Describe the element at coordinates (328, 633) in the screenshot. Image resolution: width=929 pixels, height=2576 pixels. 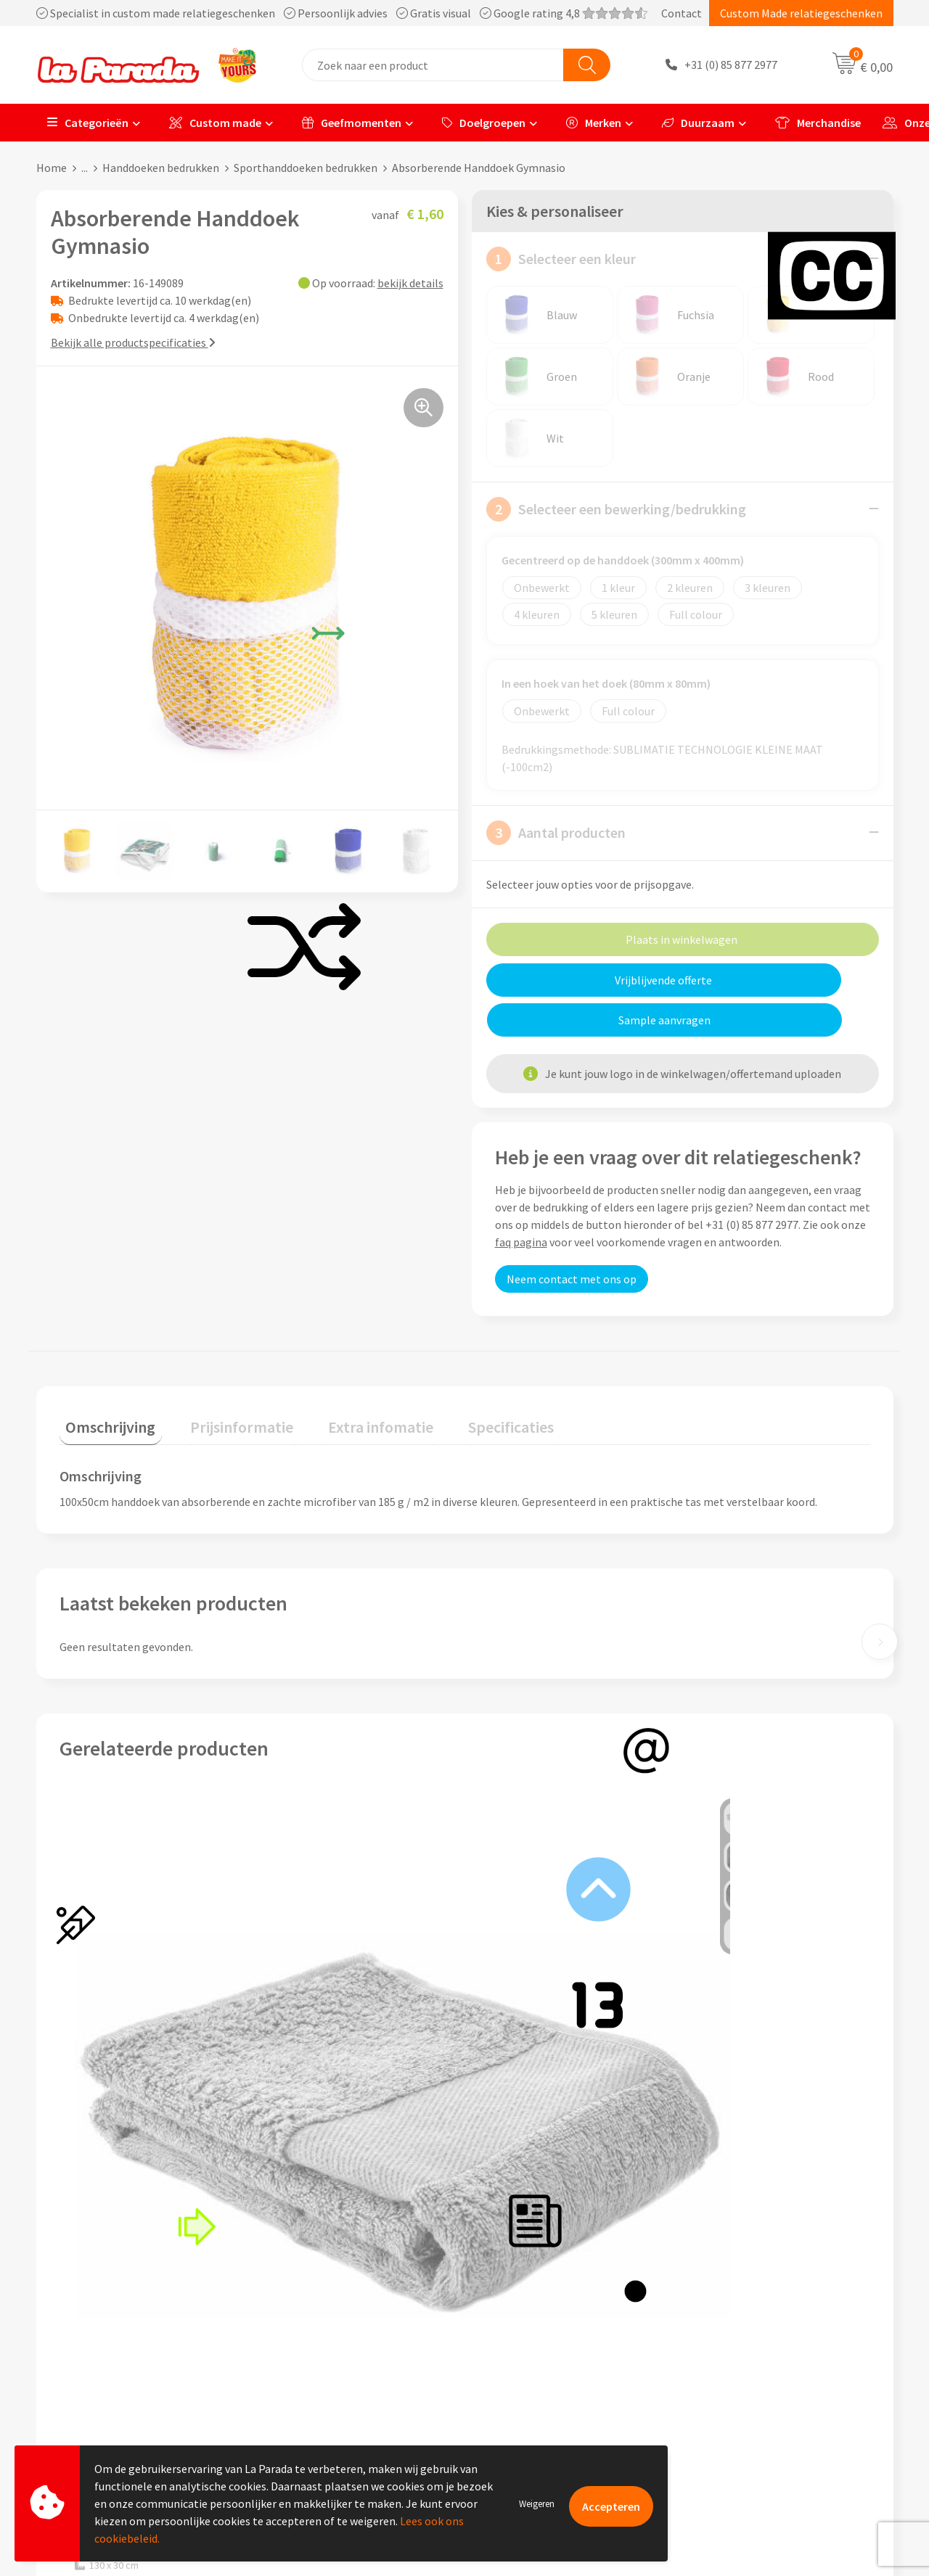
I see `continue to the next step` at that location.